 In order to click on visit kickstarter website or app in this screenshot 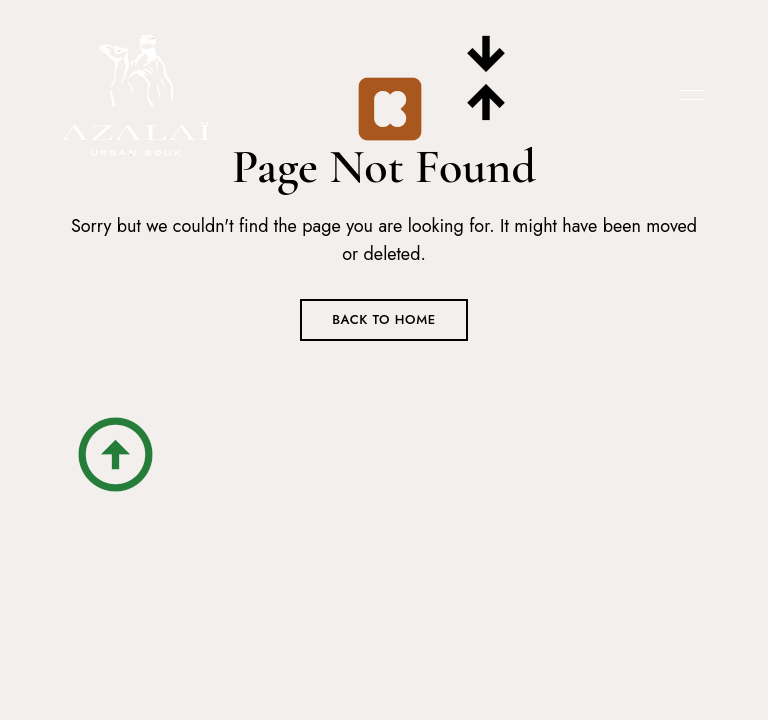, I will do `click(390, 109)`.